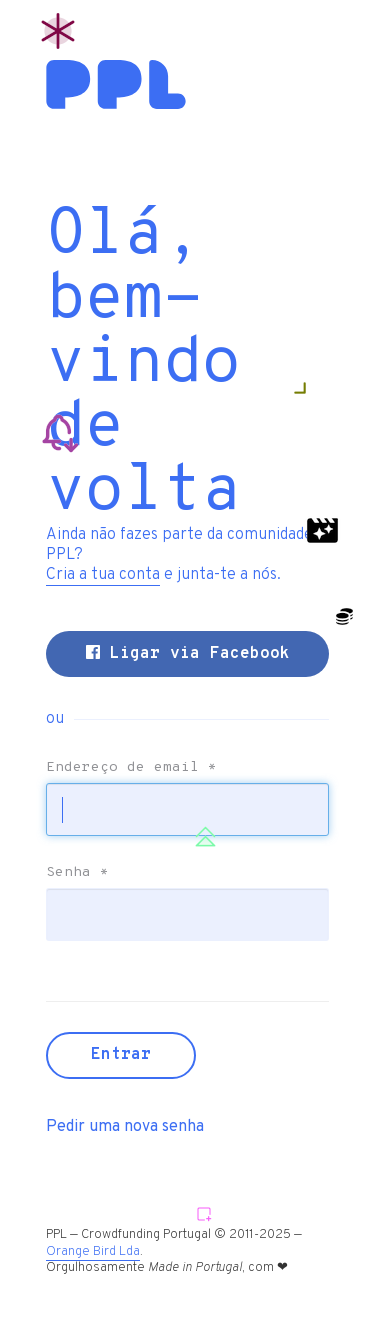 Image resolution: width=375 pixels, height=1336 pixels. I want to click on download notifications, so click(58, 432).